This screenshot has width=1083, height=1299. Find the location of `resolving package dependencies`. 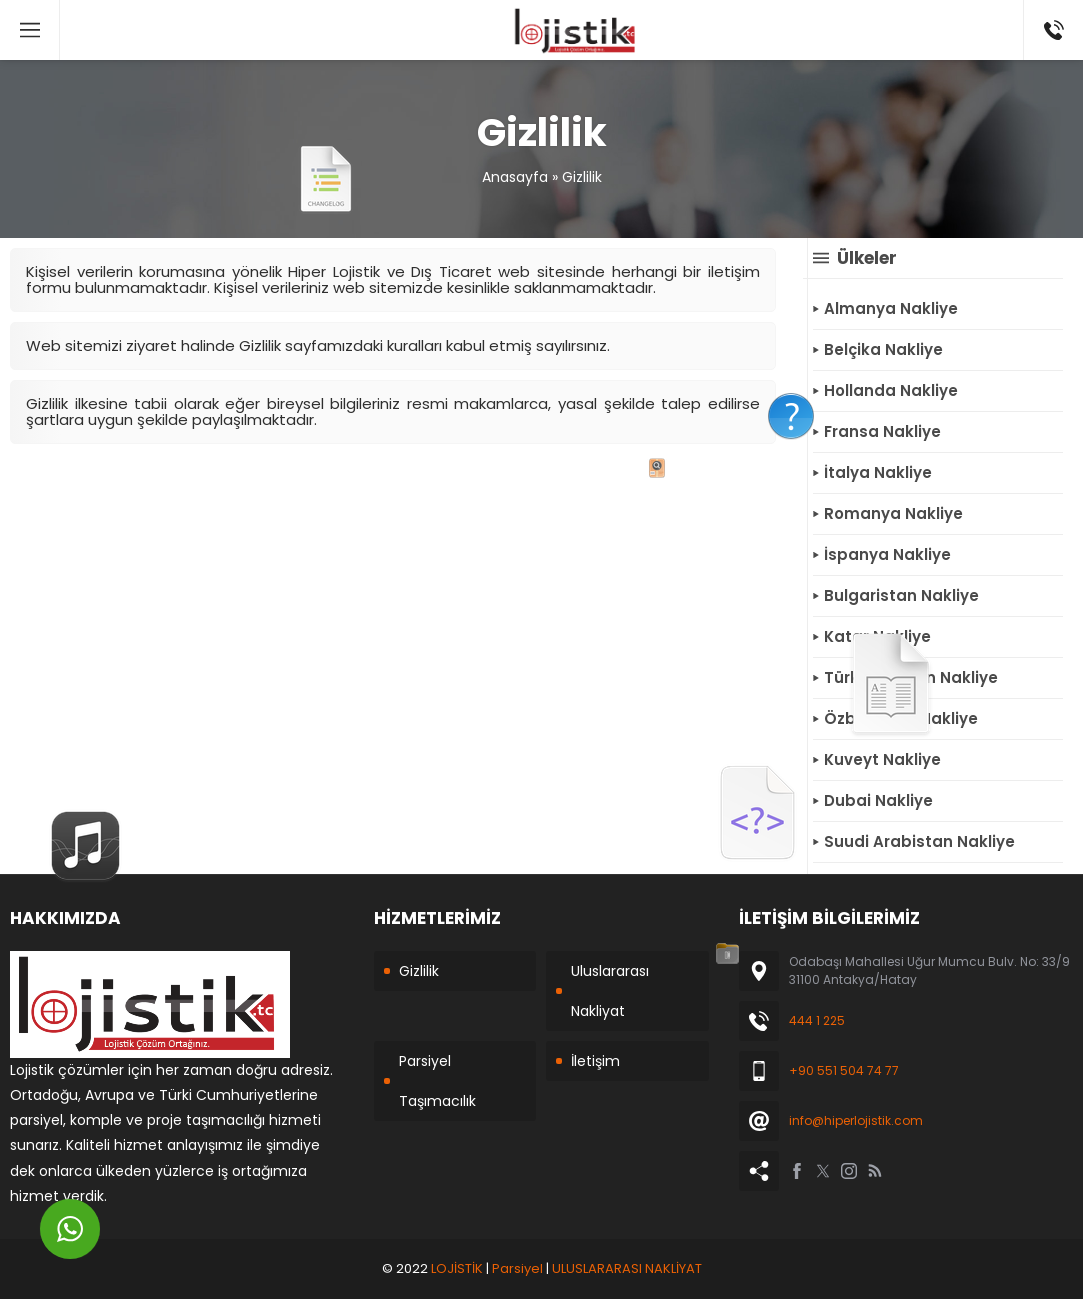

resolving package dependencies is located at coordinates (657, 468).